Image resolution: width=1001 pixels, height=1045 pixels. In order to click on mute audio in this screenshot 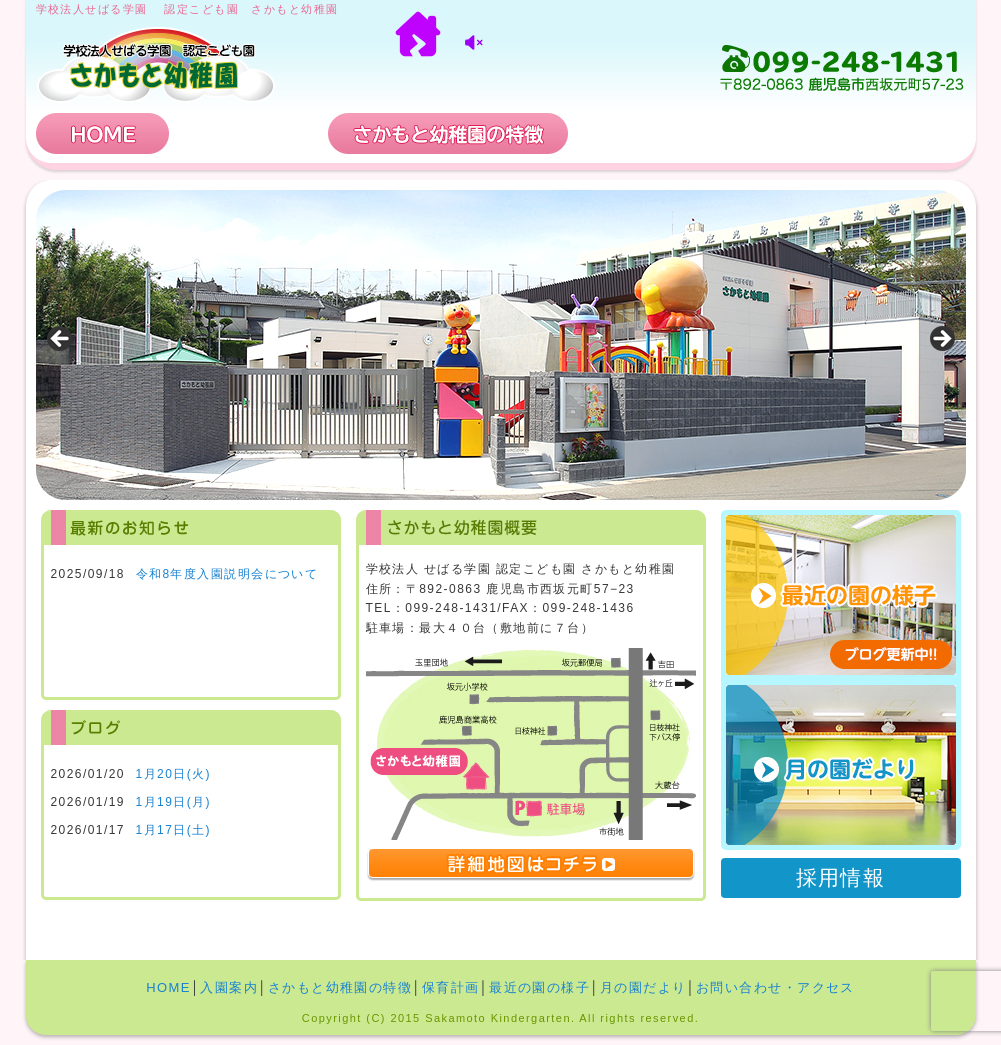, I will do `click(474, 42)`.